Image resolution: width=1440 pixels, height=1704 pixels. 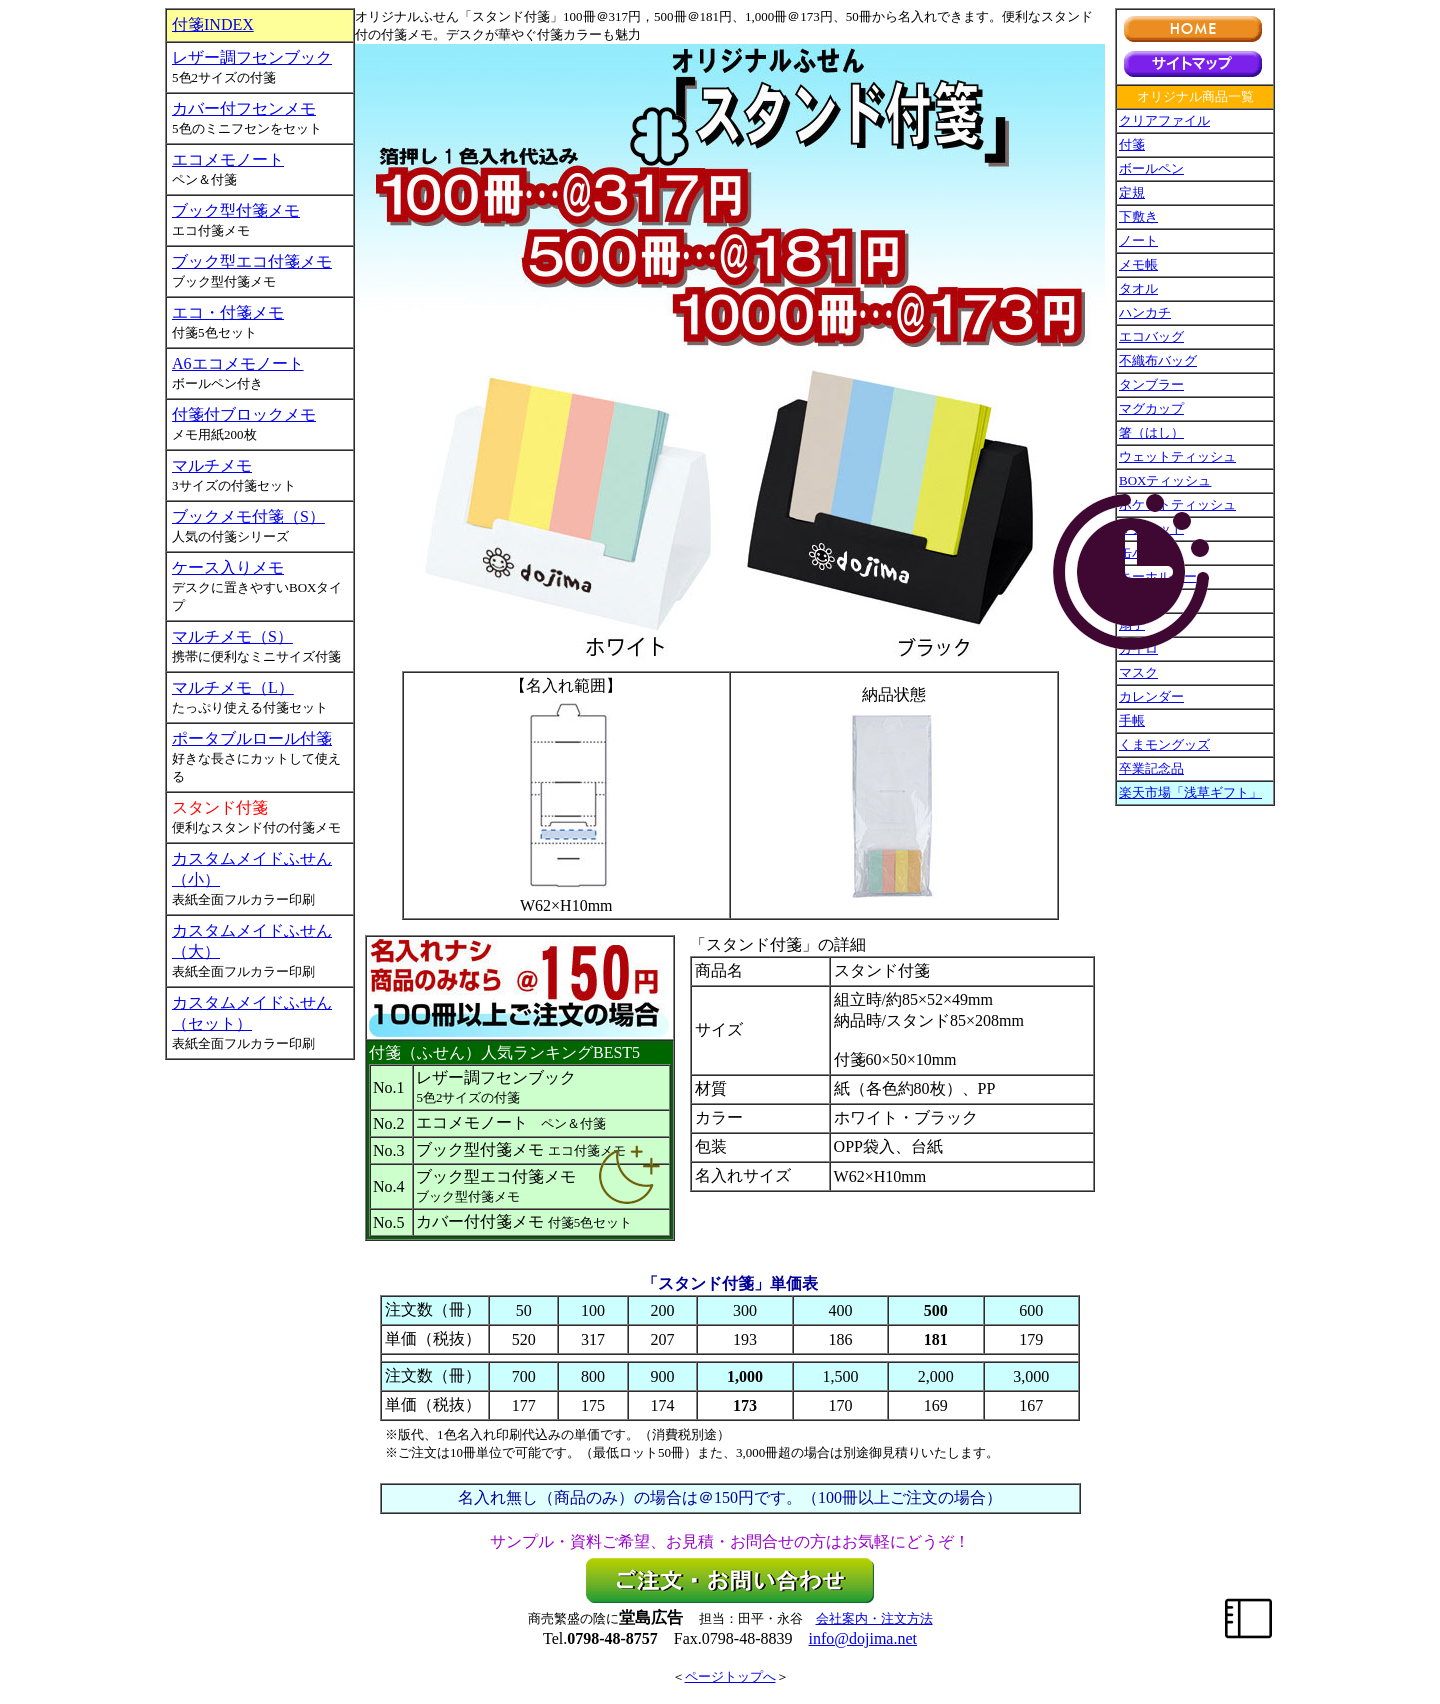 What do you see at coordinates (659, 136) in the screenshot?
I see `indicates AI or system is processing a request` at bounding box center [659, 136].